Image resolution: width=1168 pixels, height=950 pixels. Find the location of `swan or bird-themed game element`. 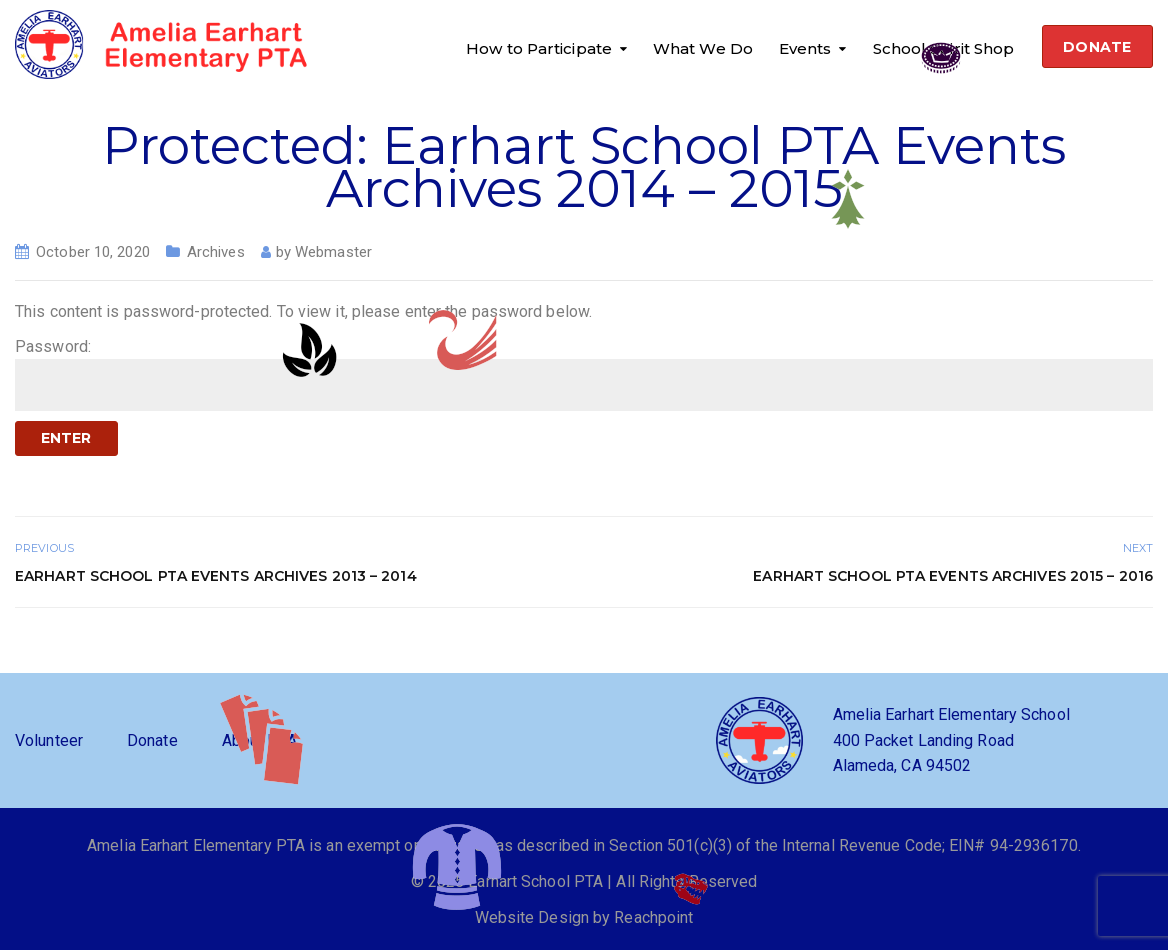

swan or bird-themed game element is located at coordinates (463, 337).